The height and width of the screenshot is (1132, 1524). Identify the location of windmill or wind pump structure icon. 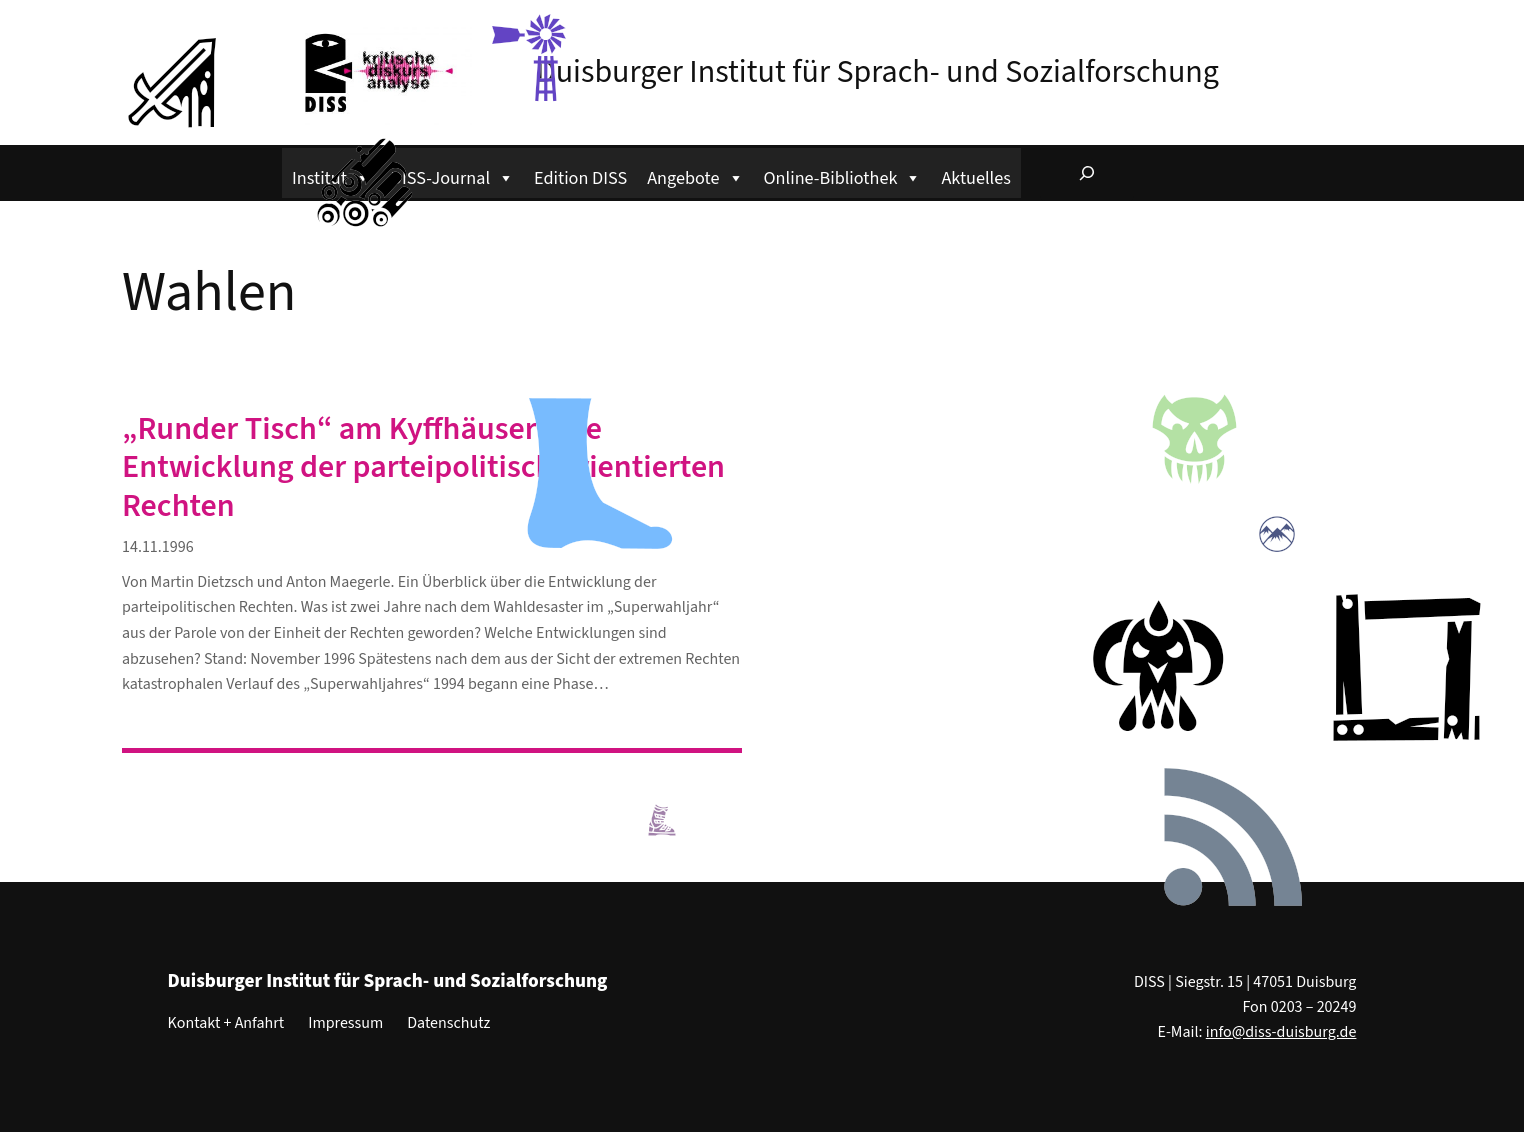
(529, 56).